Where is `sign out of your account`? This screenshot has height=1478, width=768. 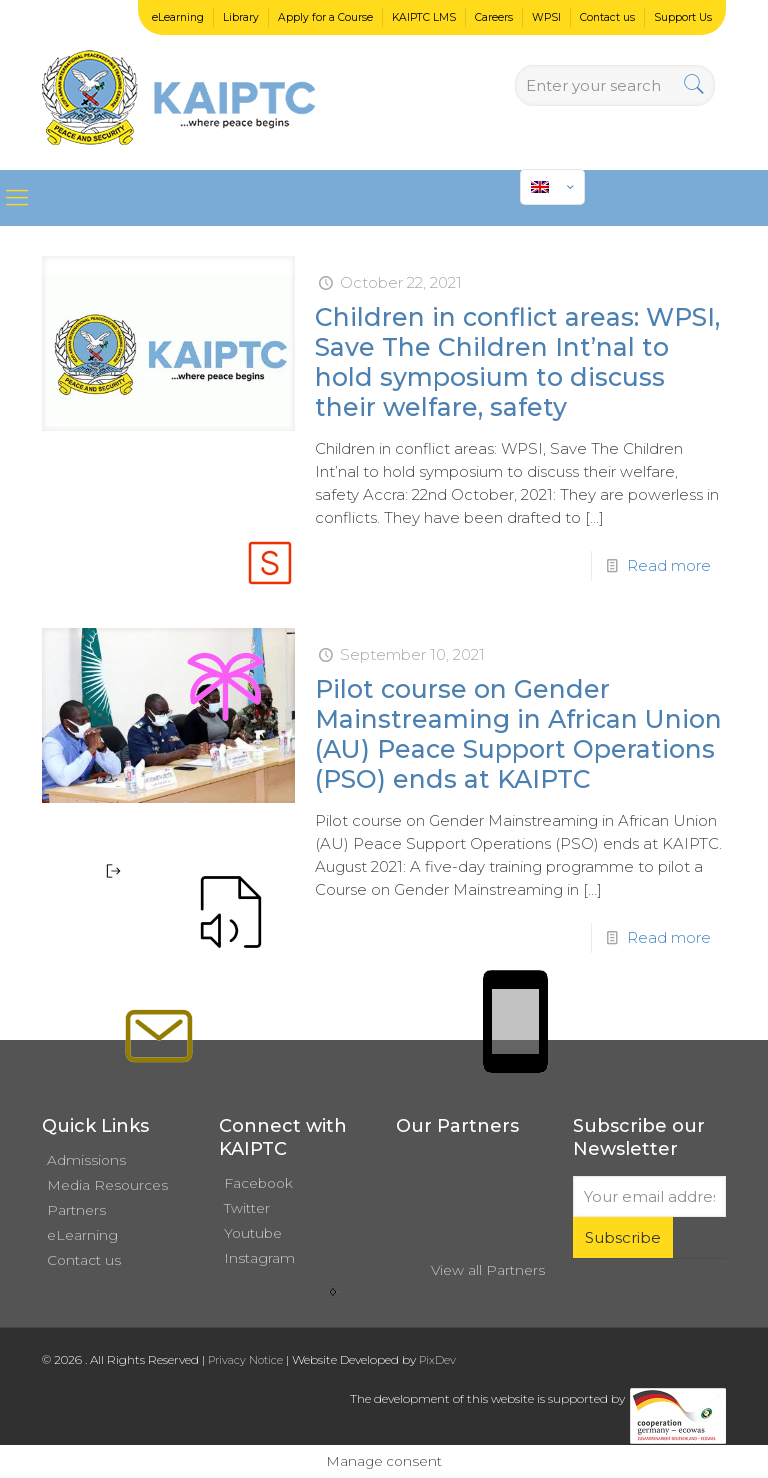 sign out of your account is located at coordinates (113, 871).